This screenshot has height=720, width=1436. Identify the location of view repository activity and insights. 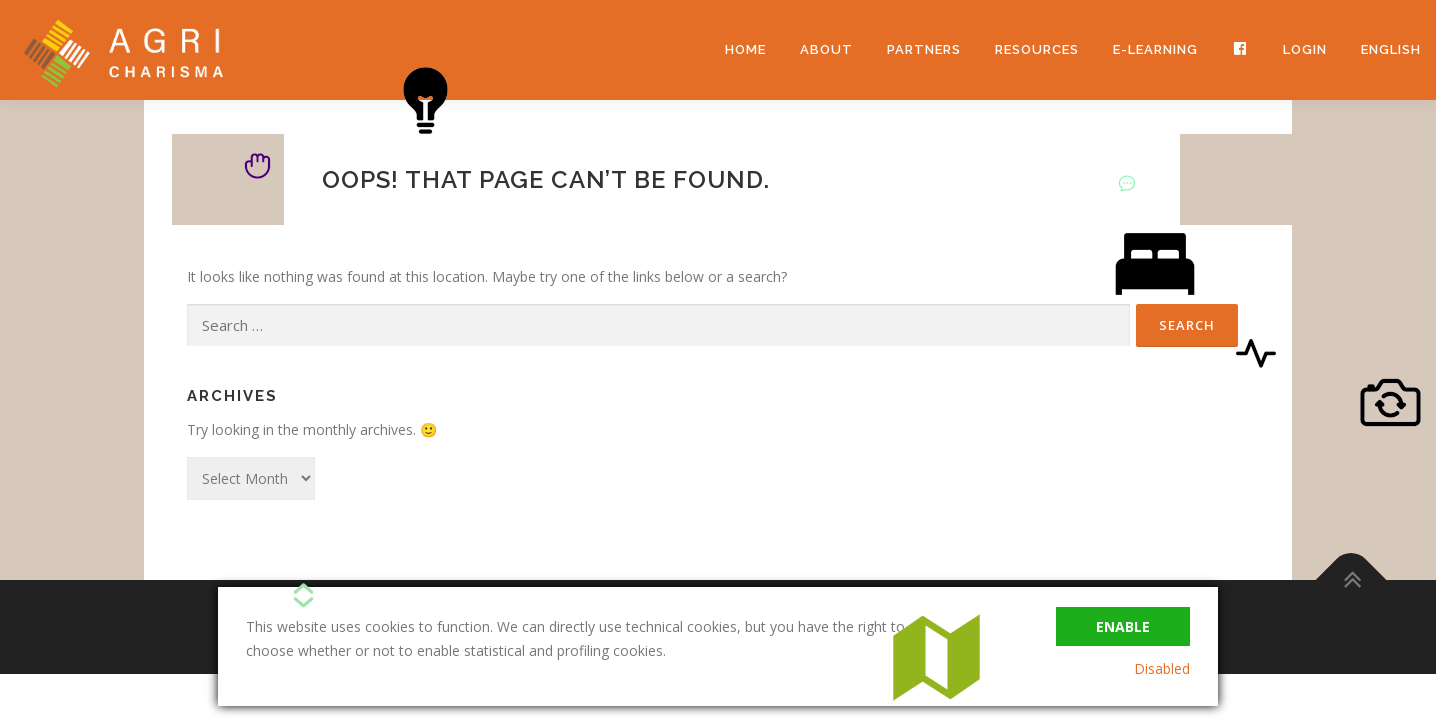
(1256, 354).